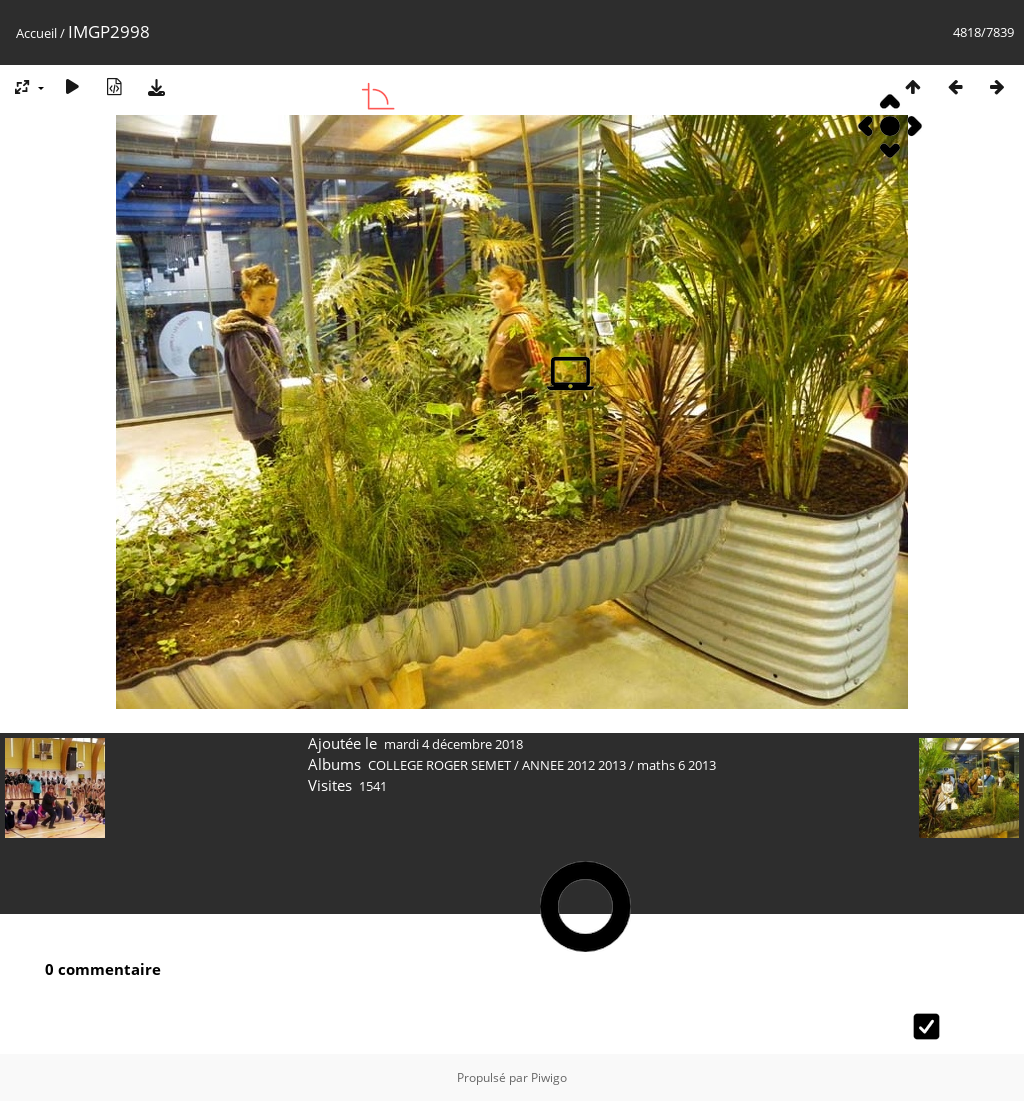 This screenshot has height=1101, width=1024. I want to click on pan or move the camera view, so click(890, 126).